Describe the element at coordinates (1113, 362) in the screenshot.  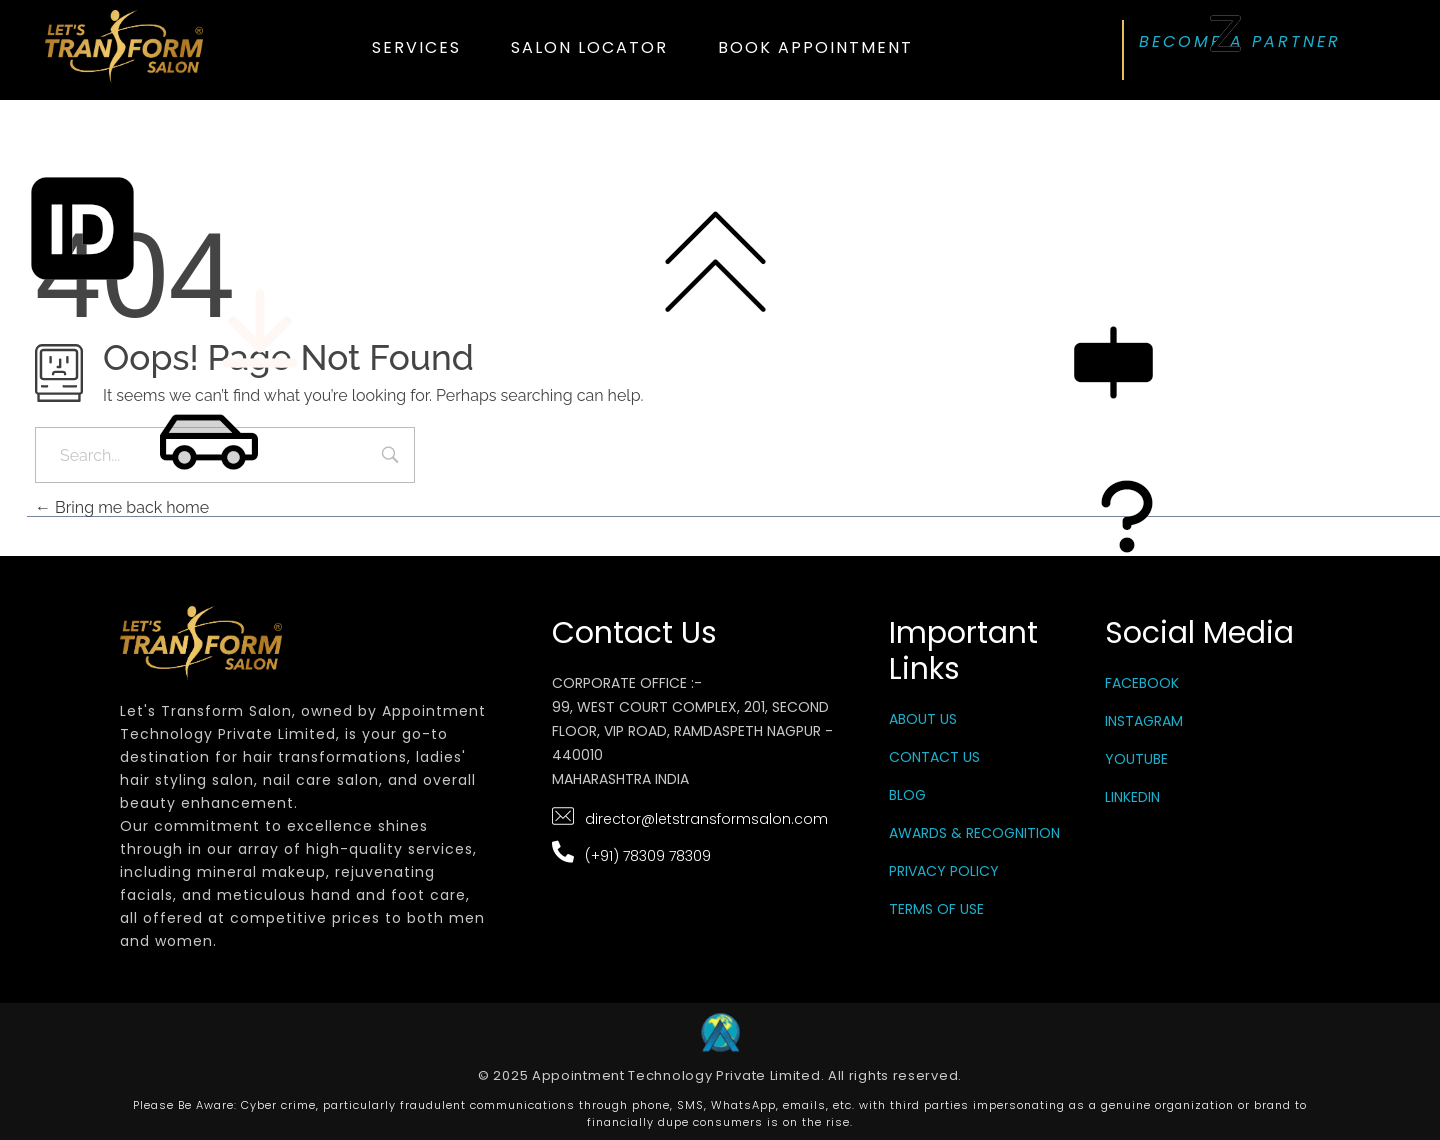
I see `center element horizontally` at that location.